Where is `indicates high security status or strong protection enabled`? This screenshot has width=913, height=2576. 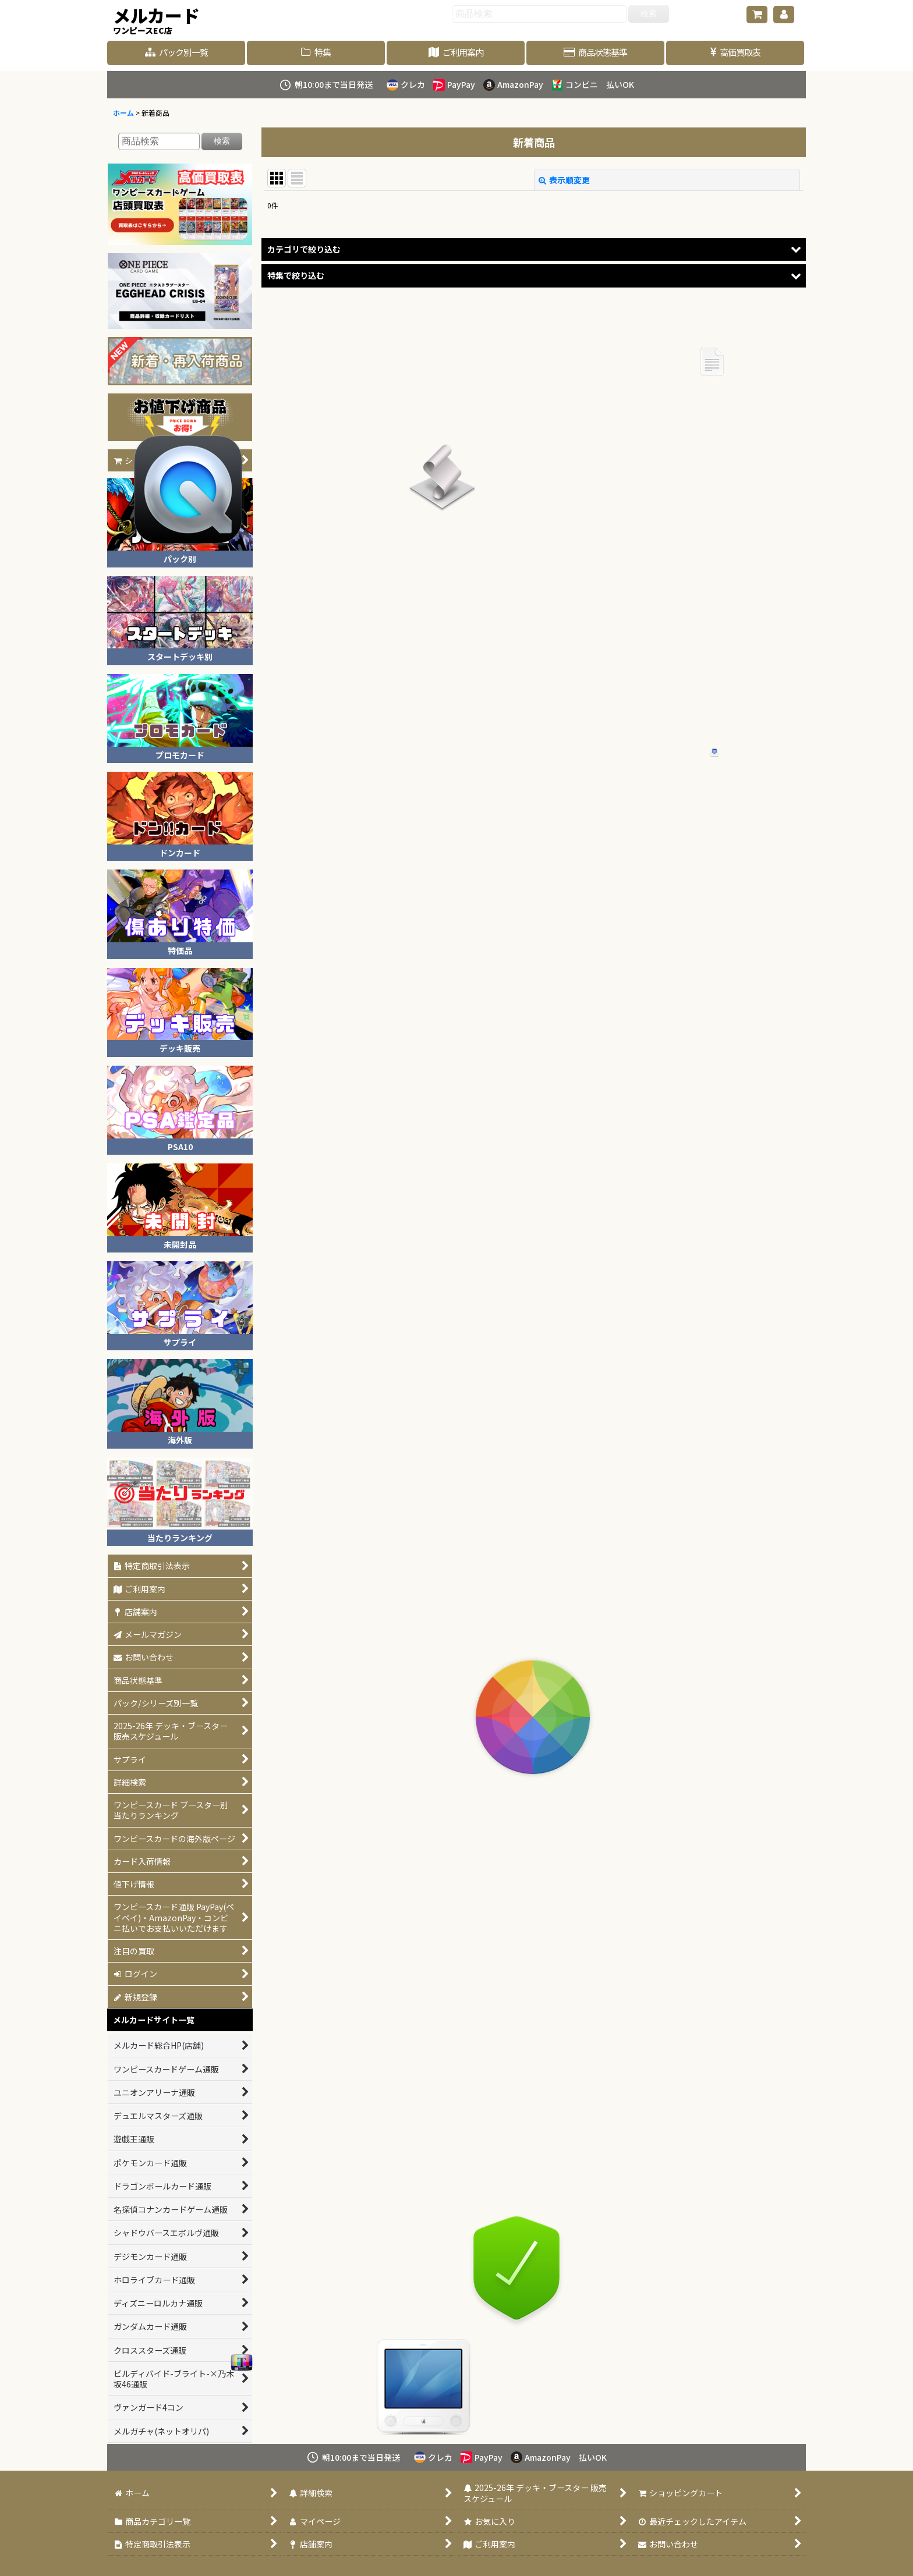
indicates high security status or strong protection enabled is located at coordinates (516, 2272).